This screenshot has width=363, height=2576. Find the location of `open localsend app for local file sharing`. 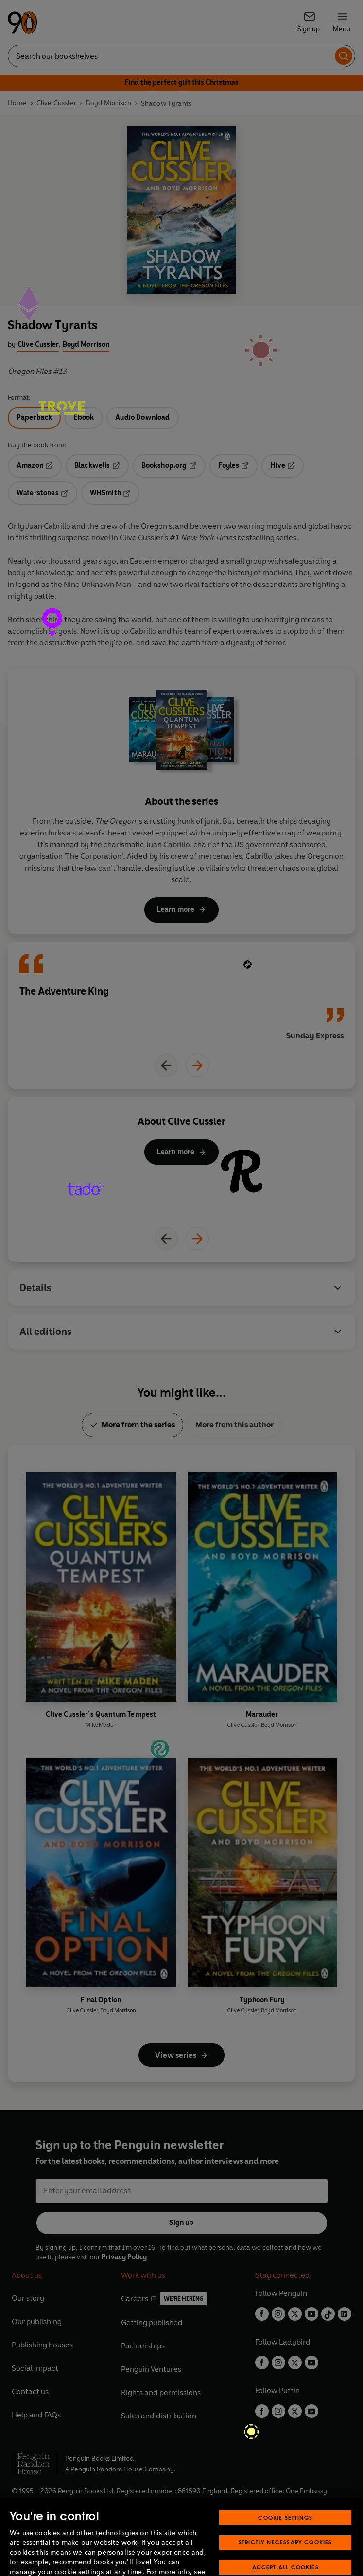

open localsend app for local file sharing is located at coordinates (251, 2432).